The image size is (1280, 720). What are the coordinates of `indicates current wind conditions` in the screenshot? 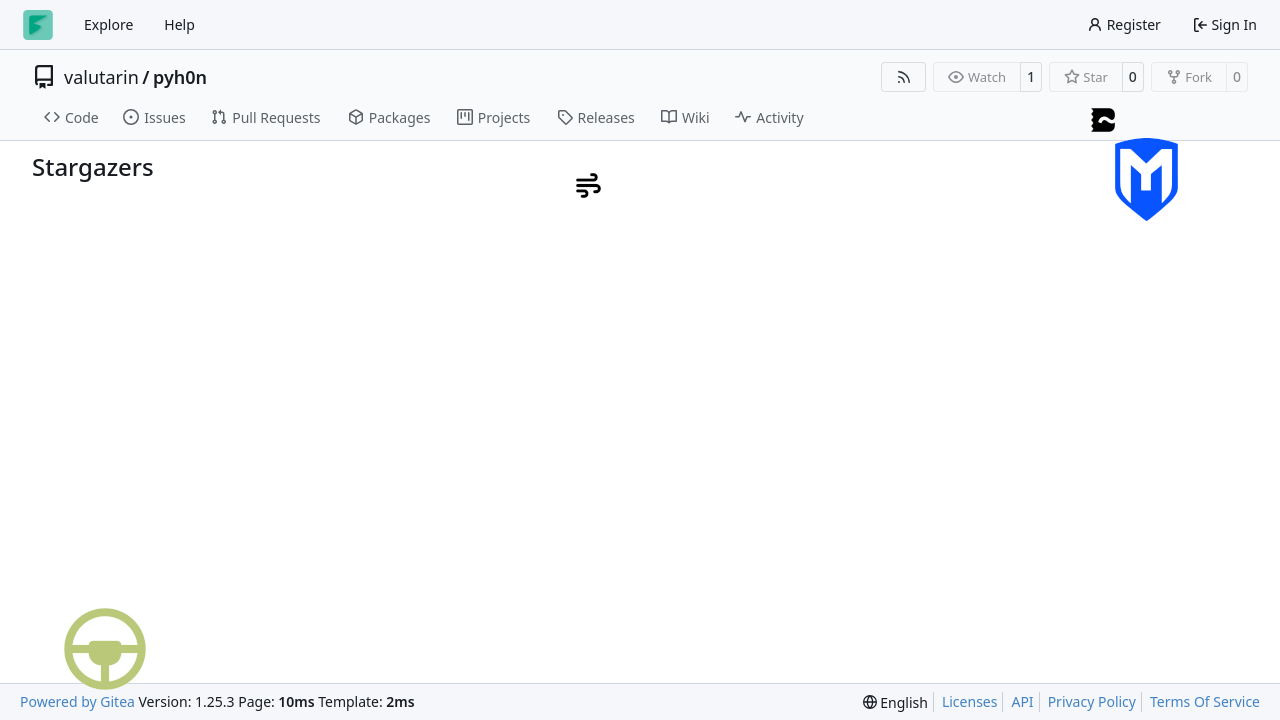 It's located at (588, 185).